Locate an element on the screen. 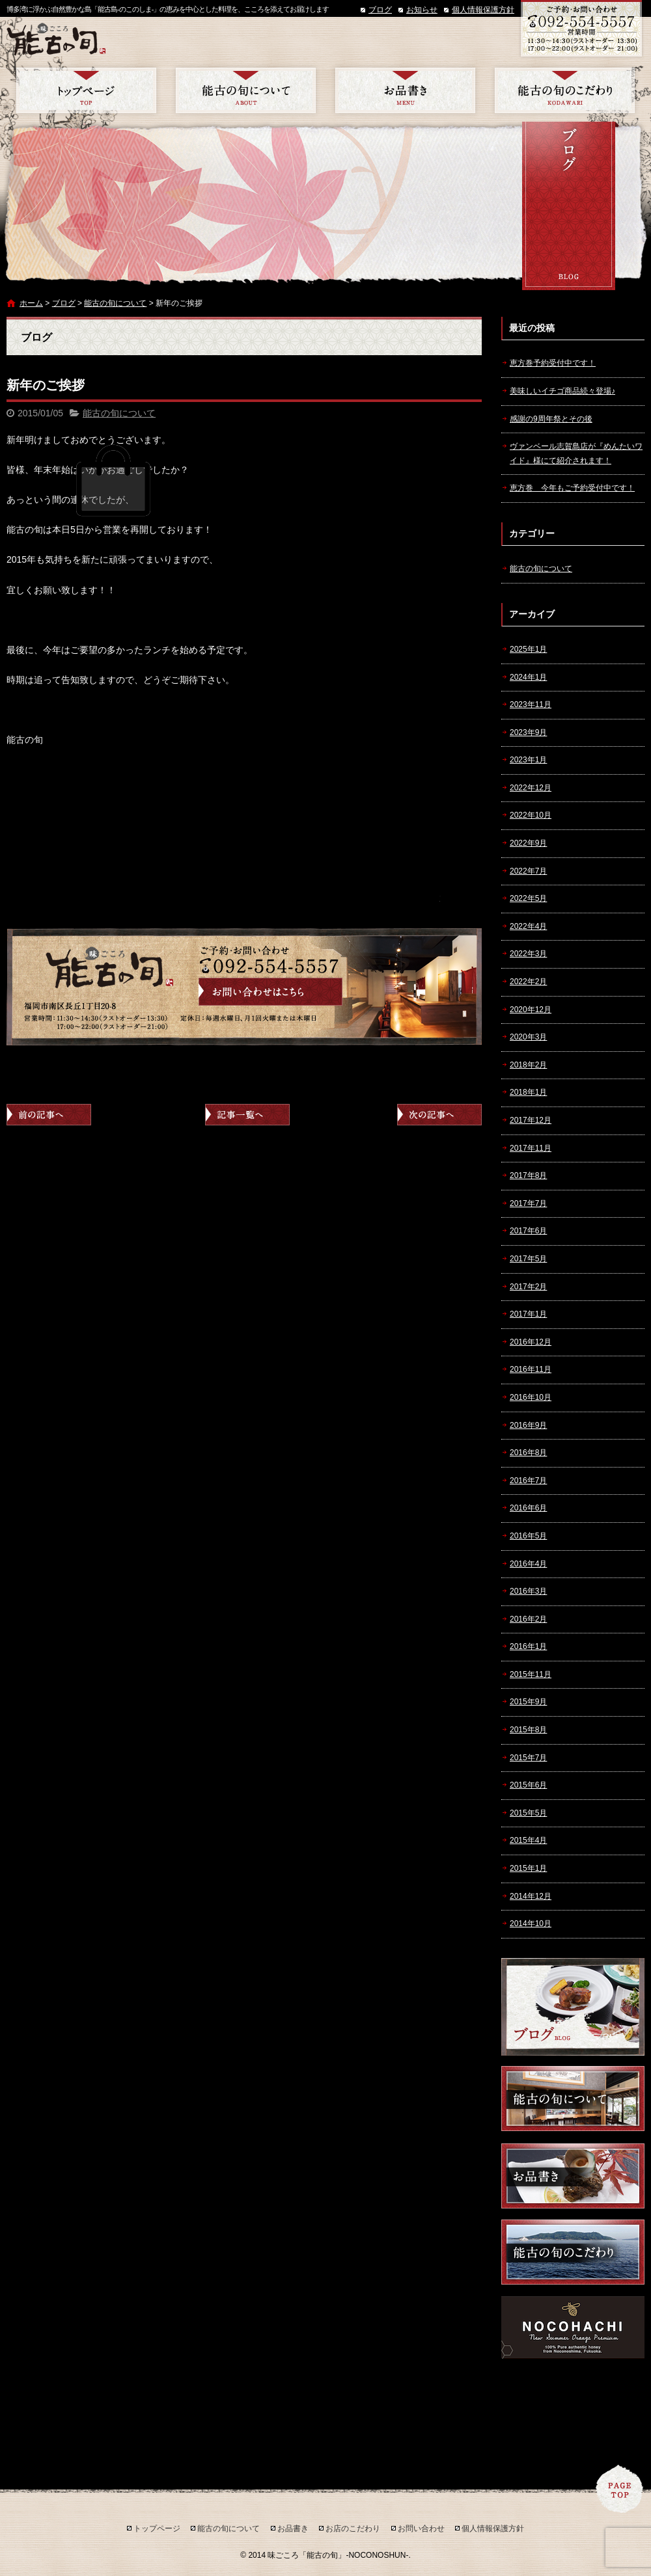  switch to array or column view layout is located at coordinates (442, 899).